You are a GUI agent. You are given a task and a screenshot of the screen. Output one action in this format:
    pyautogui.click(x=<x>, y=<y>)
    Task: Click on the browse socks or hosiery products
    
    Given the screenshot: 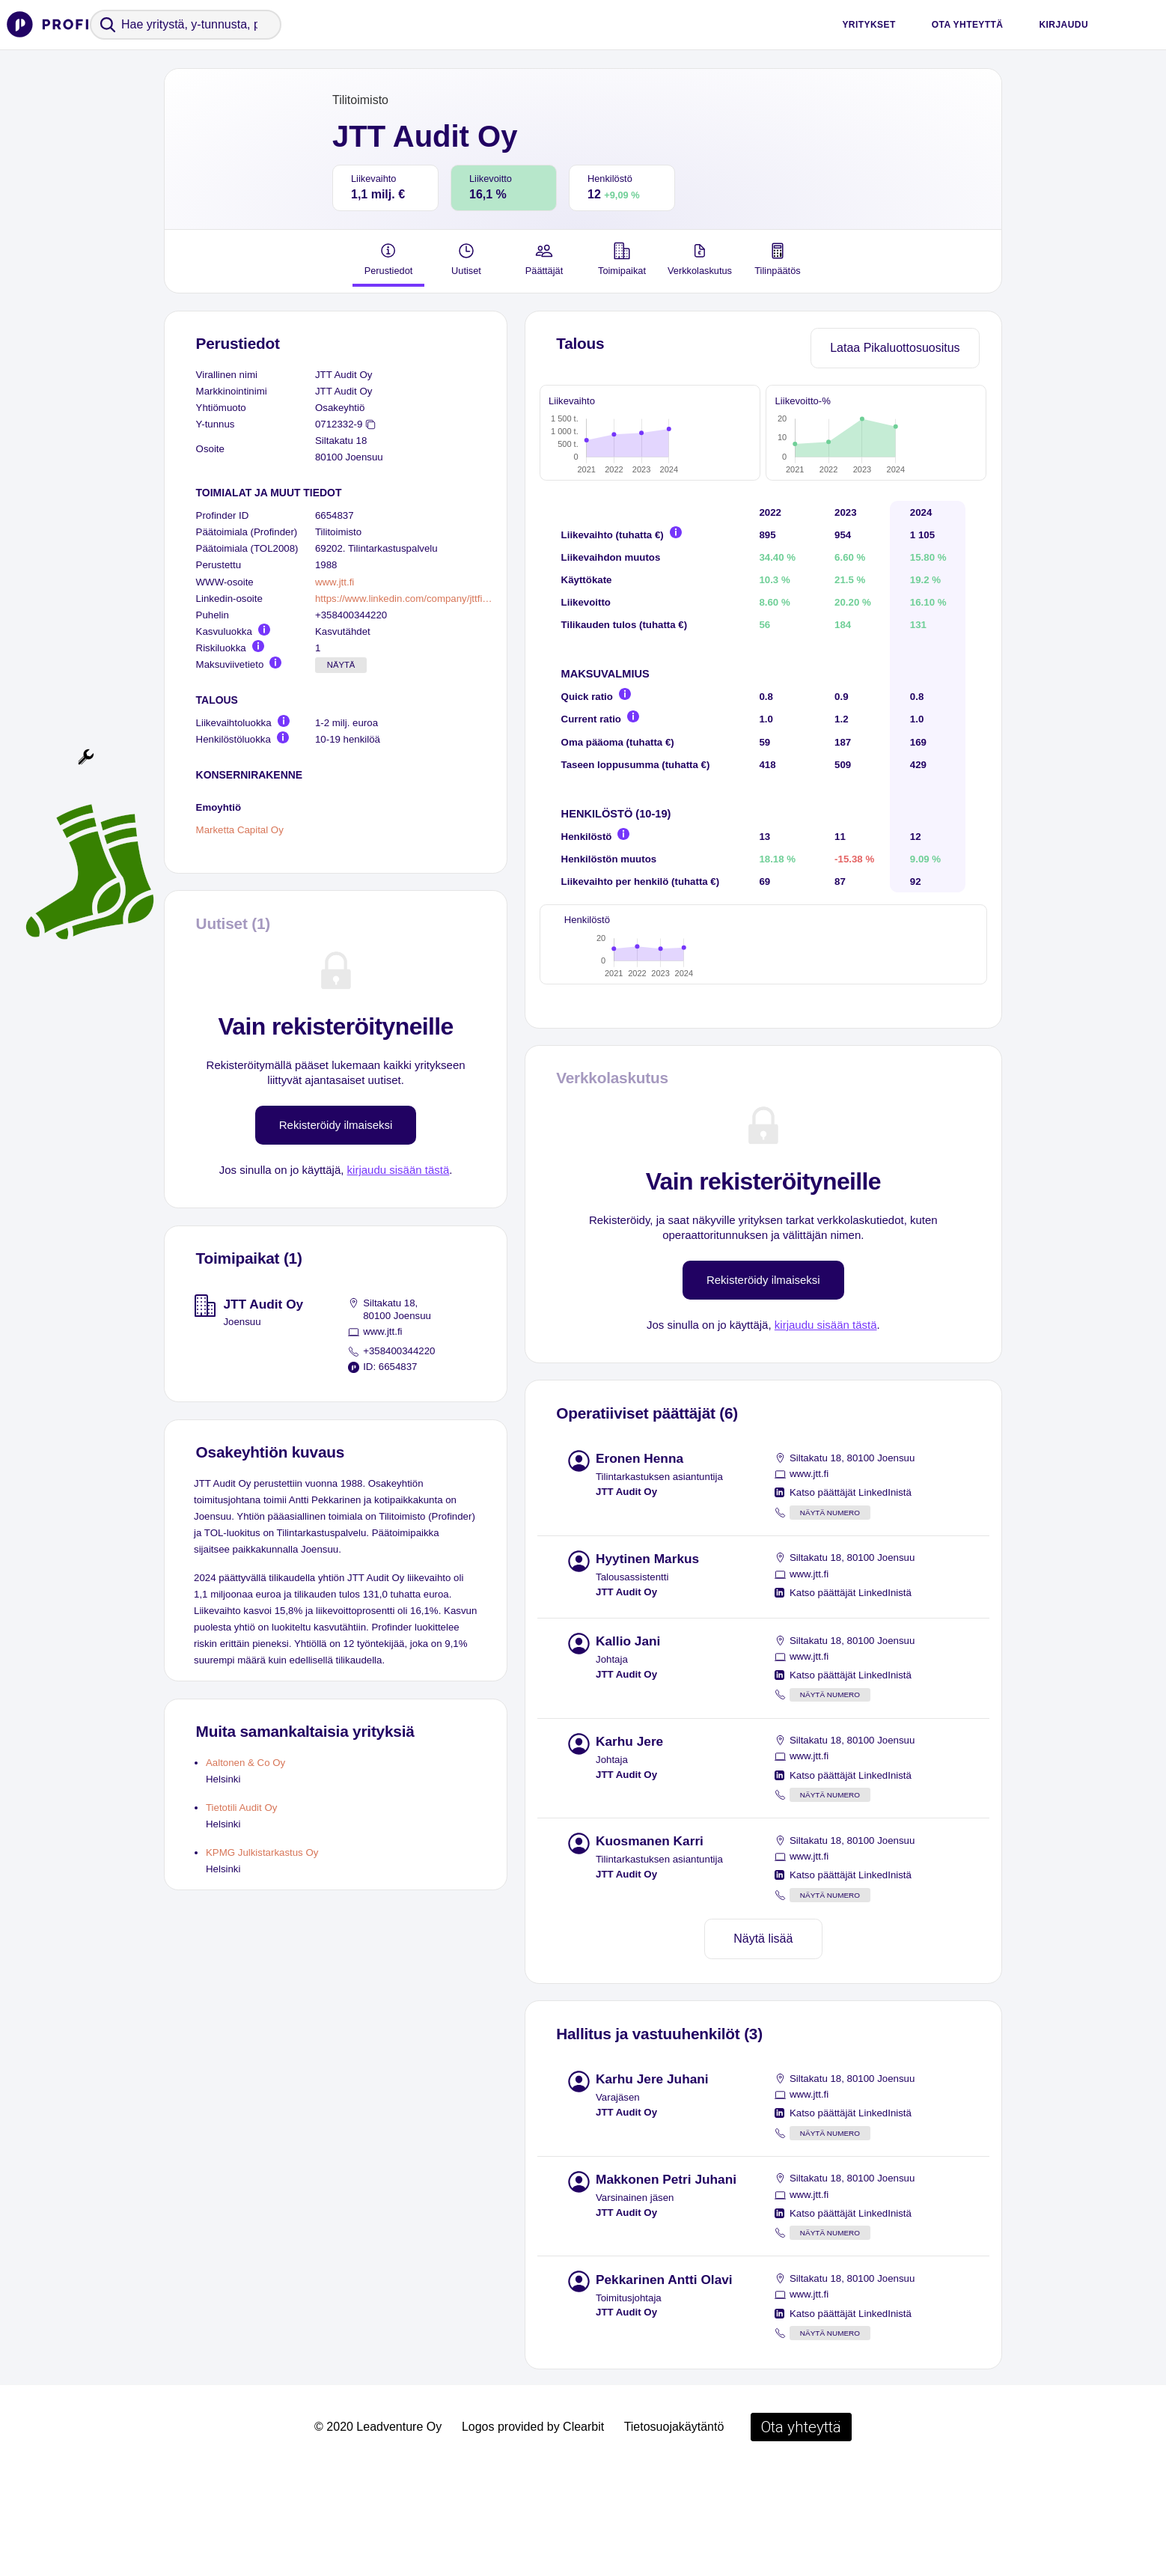 What is the action you would take?
    pyautogui.click(x=90, y=871)
    